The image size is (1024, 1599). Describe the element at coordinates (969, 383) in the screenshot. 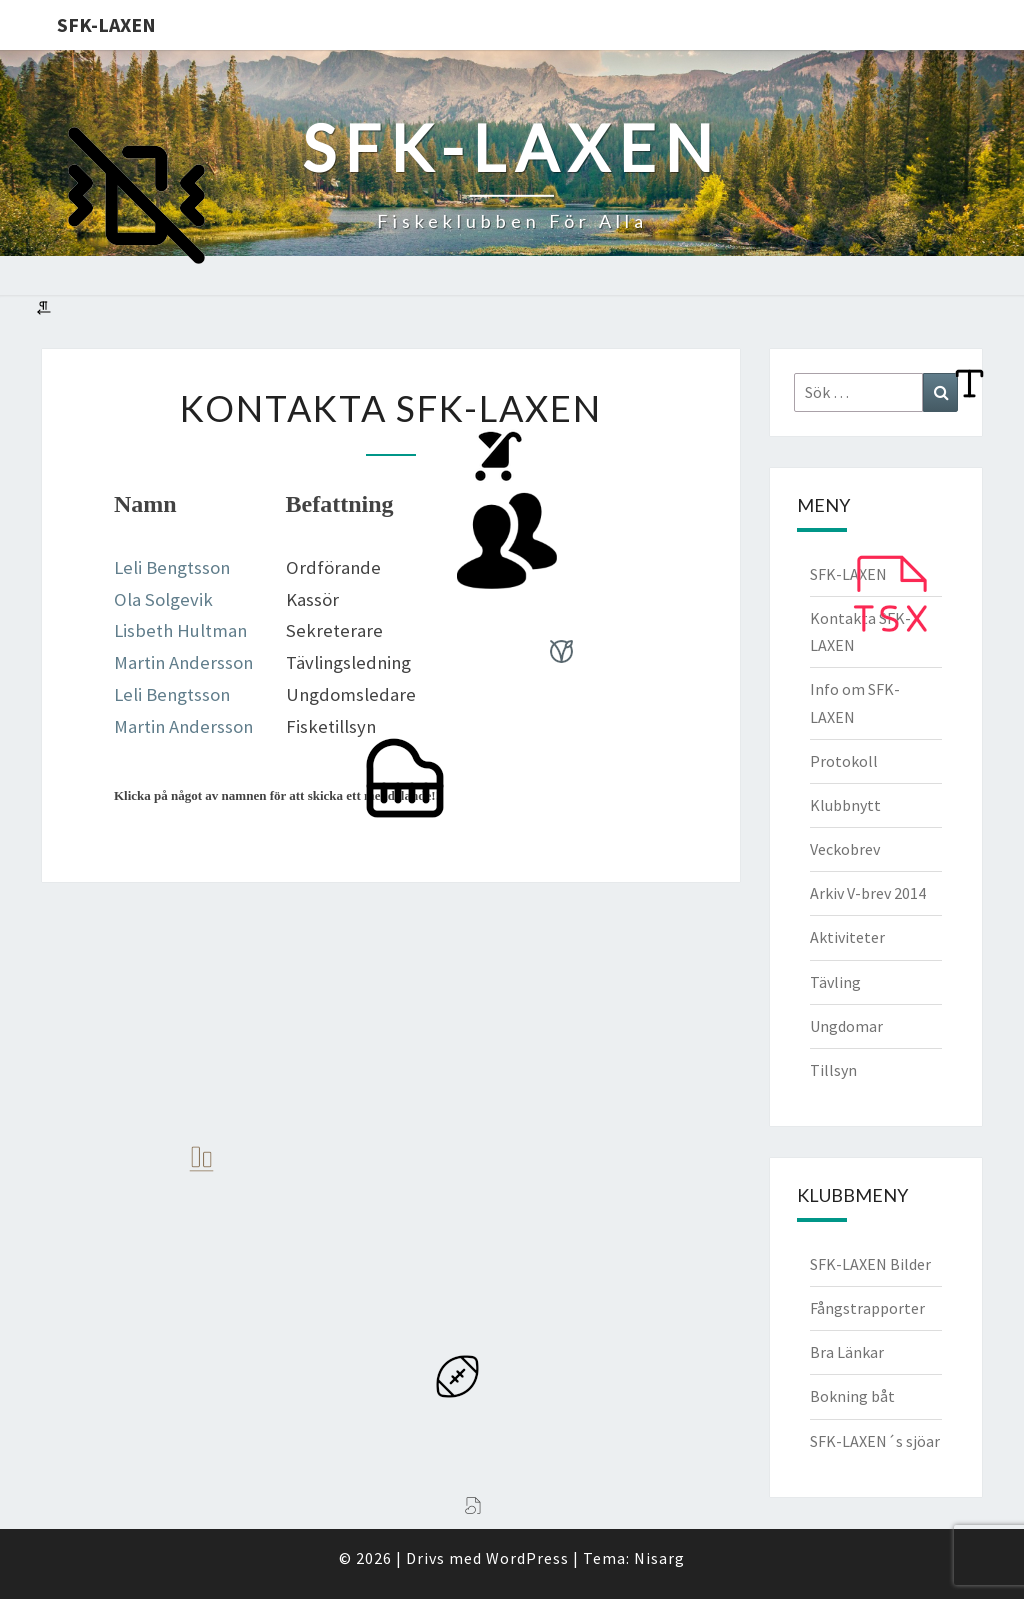

I see `access text formatting options` at that location.